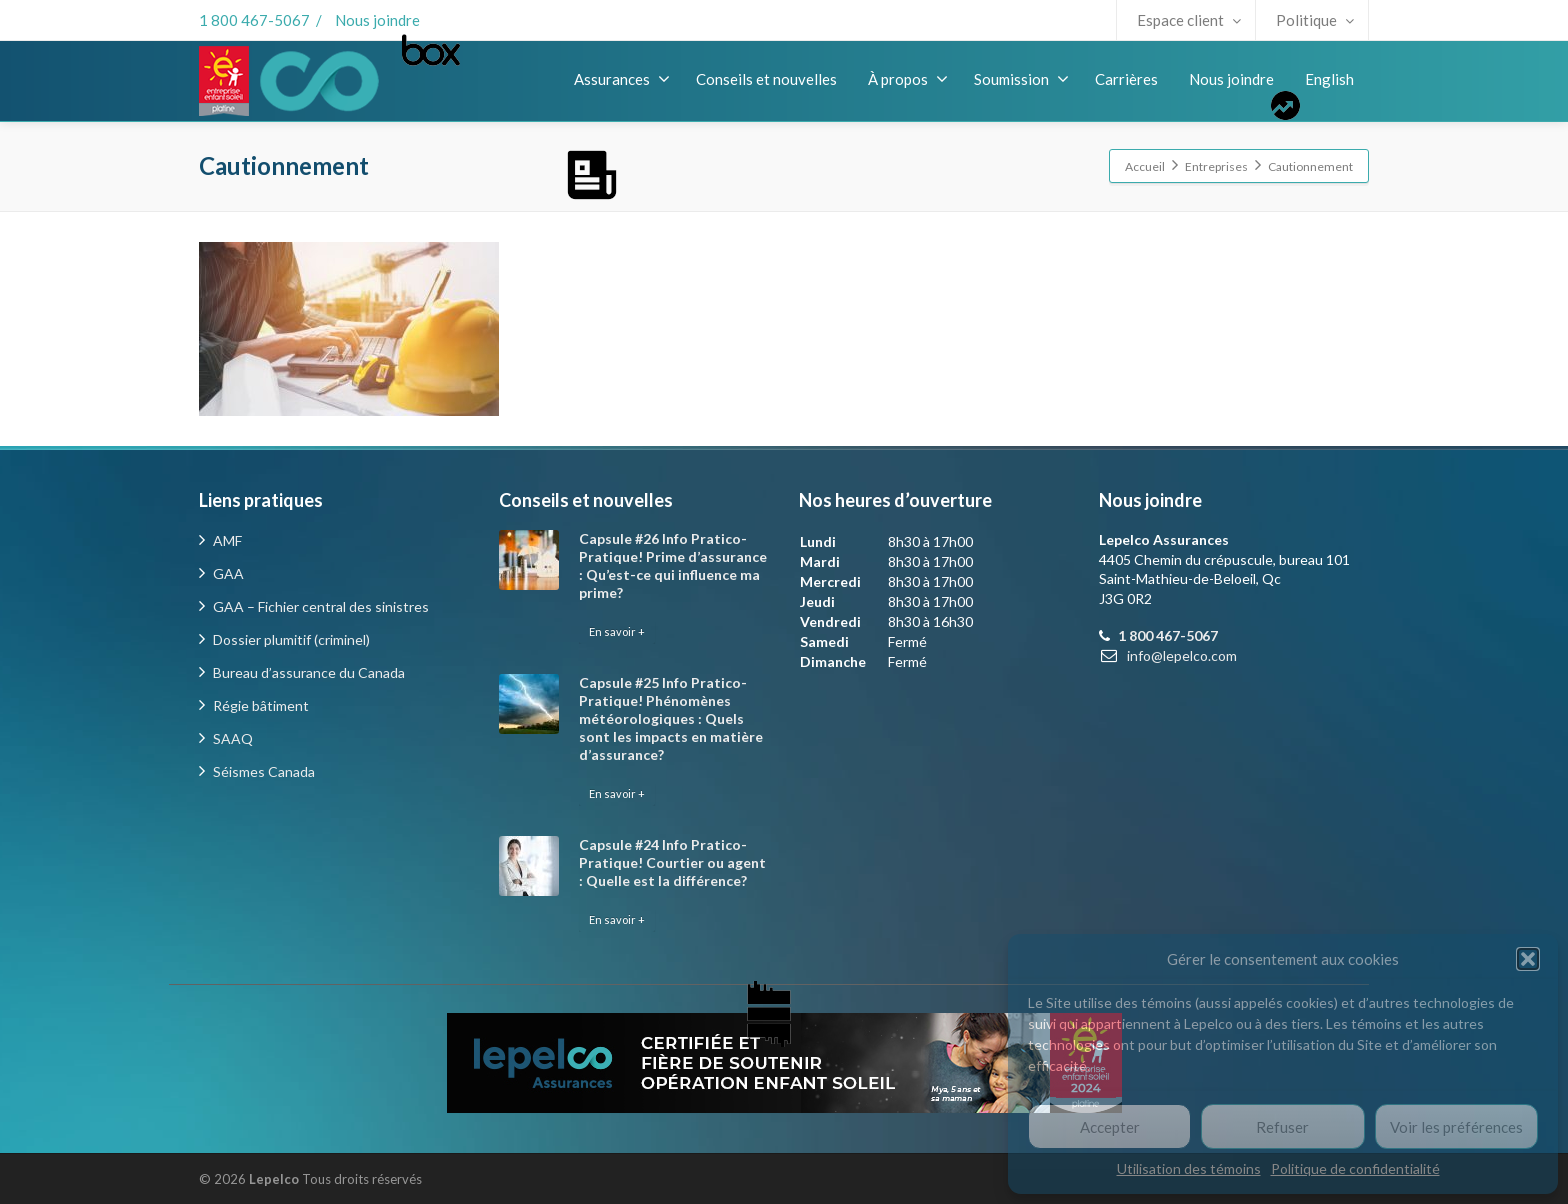  Describe the element at coordinates (1285, 105) in the screenshot. I see `view fund performance or investment growth` at that location.